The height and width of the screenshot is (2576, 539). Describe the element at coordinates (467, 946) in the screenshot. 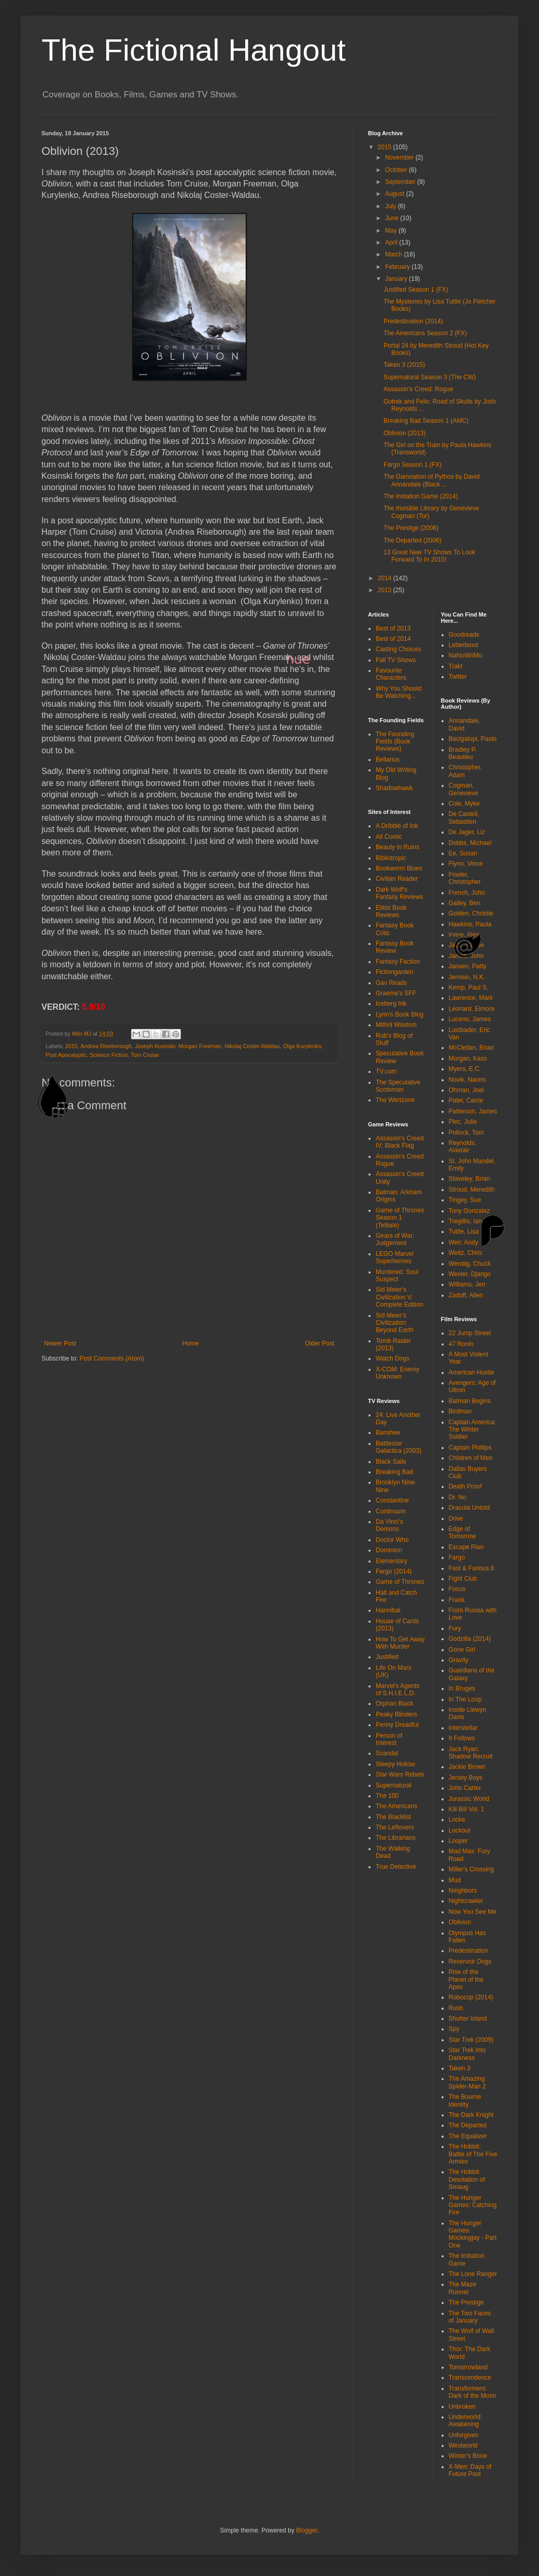

I see `Blazor framework logo` at that location.